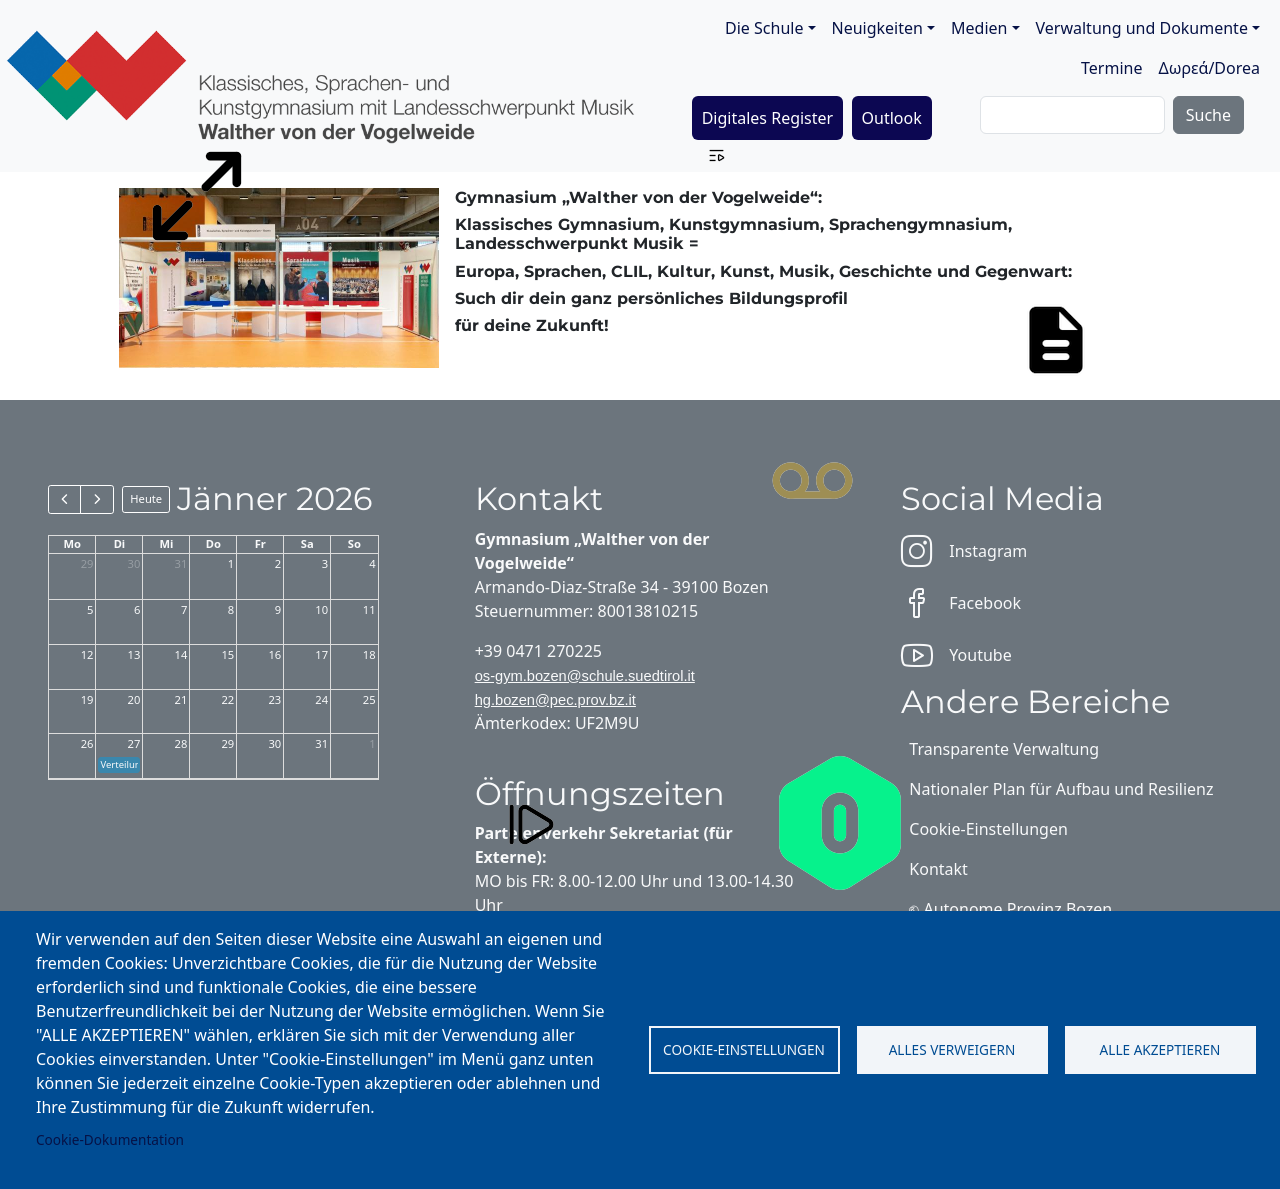 The width and height of the screenshot is (1280, 1189). What do you see at coordinates (531, 824) in the screenshot?
I see `skip to the next track` at bounding box center [531, 824].